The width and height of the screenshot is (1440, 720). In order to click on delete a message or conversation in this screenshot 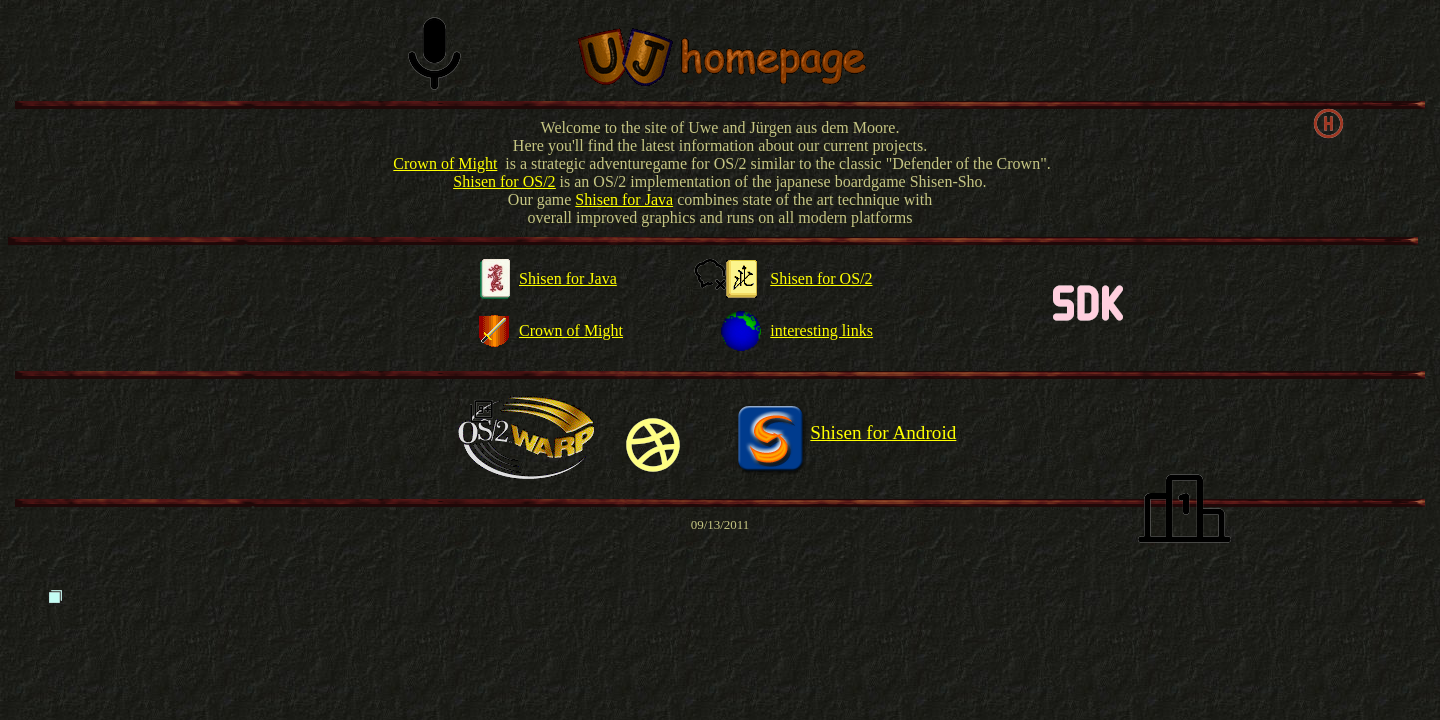, I will do `click(709, 273)`.